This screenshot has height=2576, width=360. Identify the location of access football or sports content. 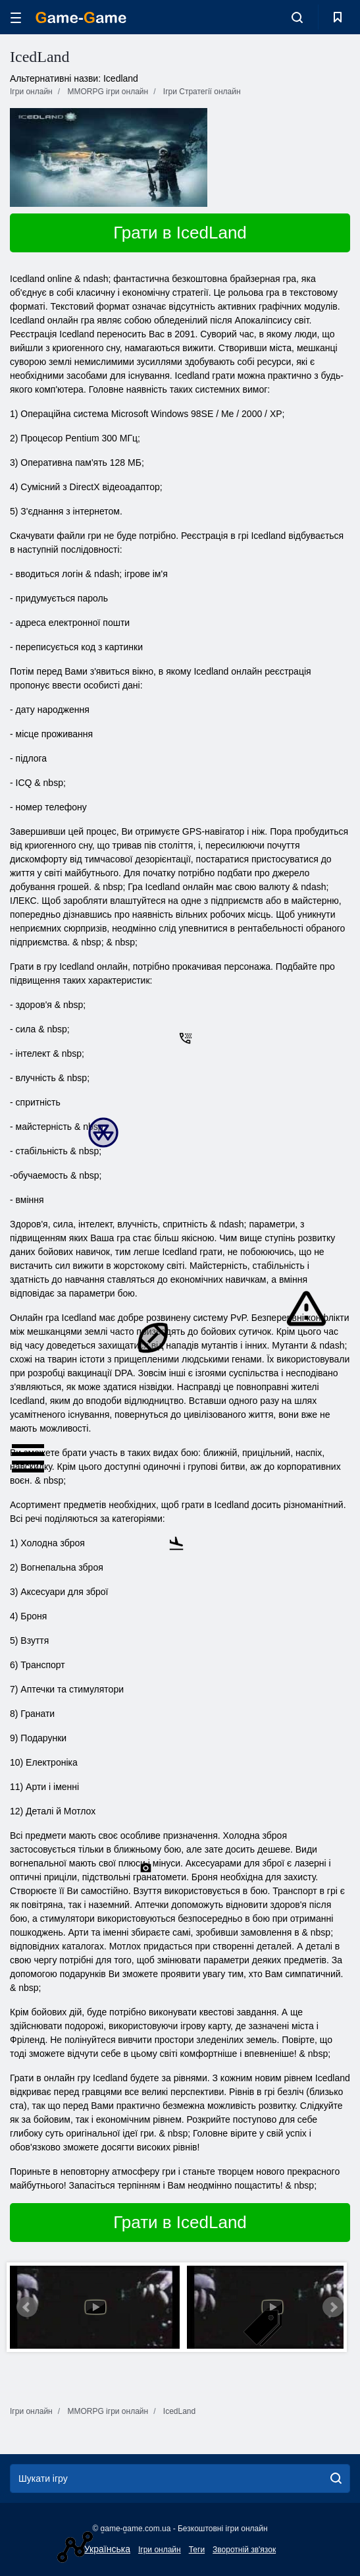
(153, 1337).